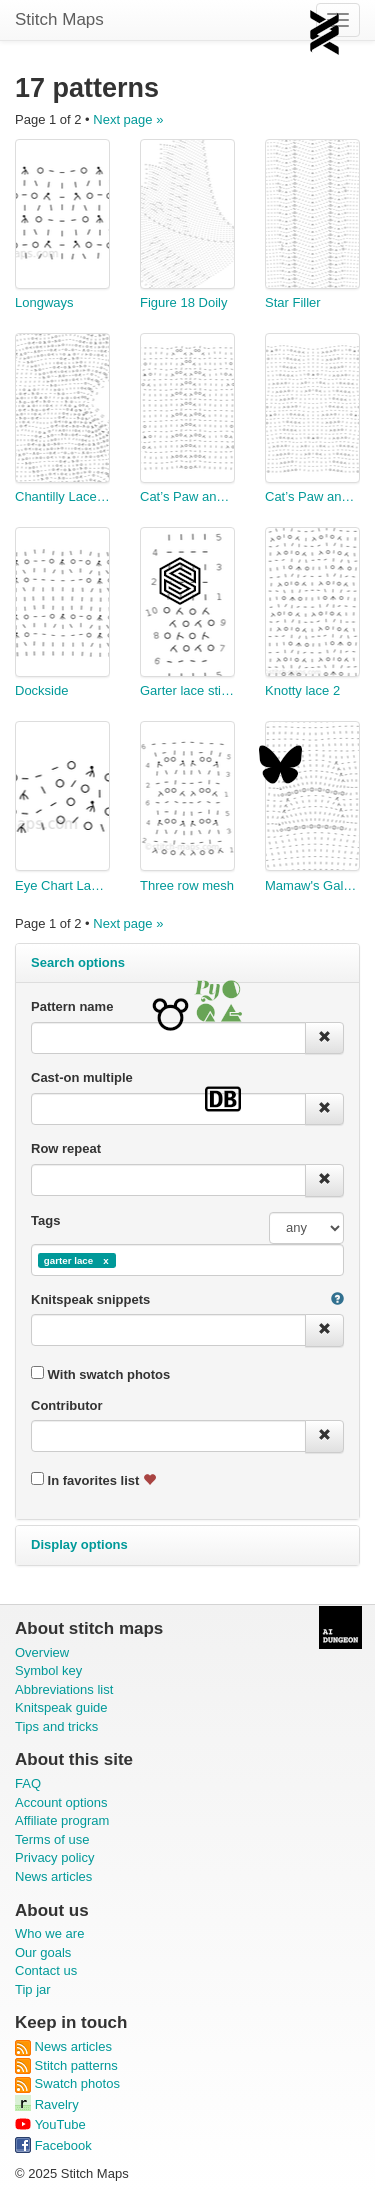 The height and width of the screenshot is (2192, 375). Describe the element at coordinates (324, 32) in the screenshot. I see `helix brand logo` at that location.